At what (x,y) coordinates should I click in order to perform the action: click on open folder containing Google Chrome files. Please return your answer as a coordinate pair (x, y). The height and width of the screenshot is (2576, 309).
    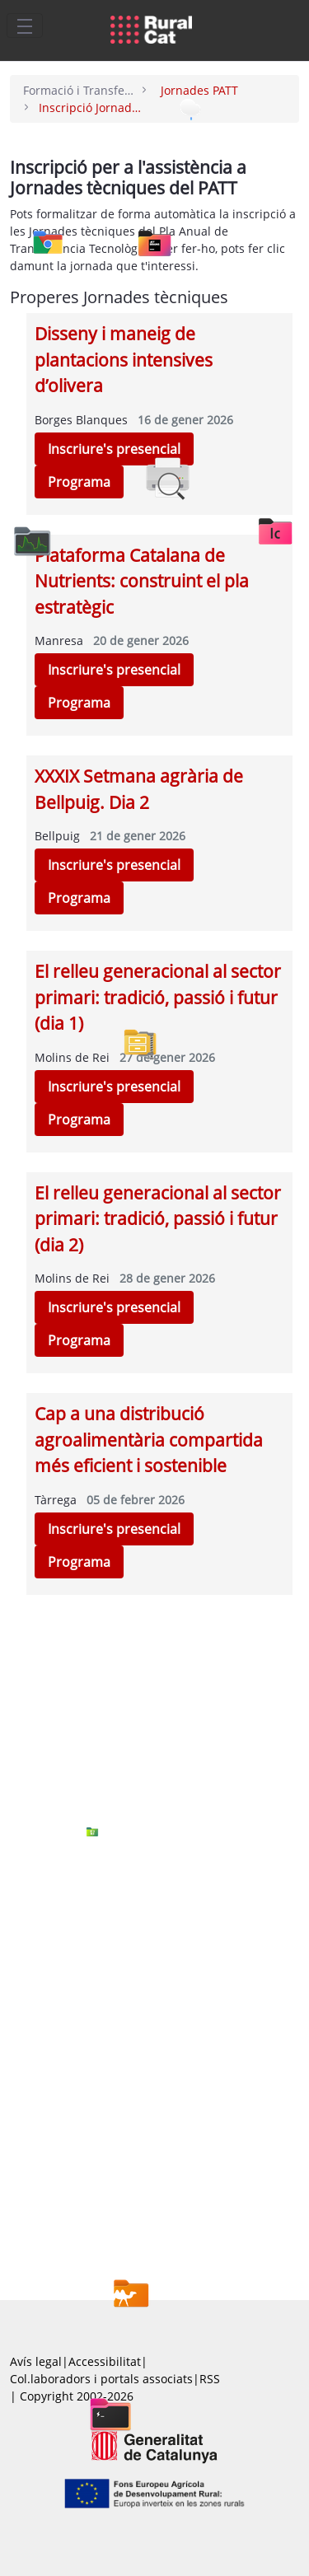
    Looking at the image, I should click on (48, 243).